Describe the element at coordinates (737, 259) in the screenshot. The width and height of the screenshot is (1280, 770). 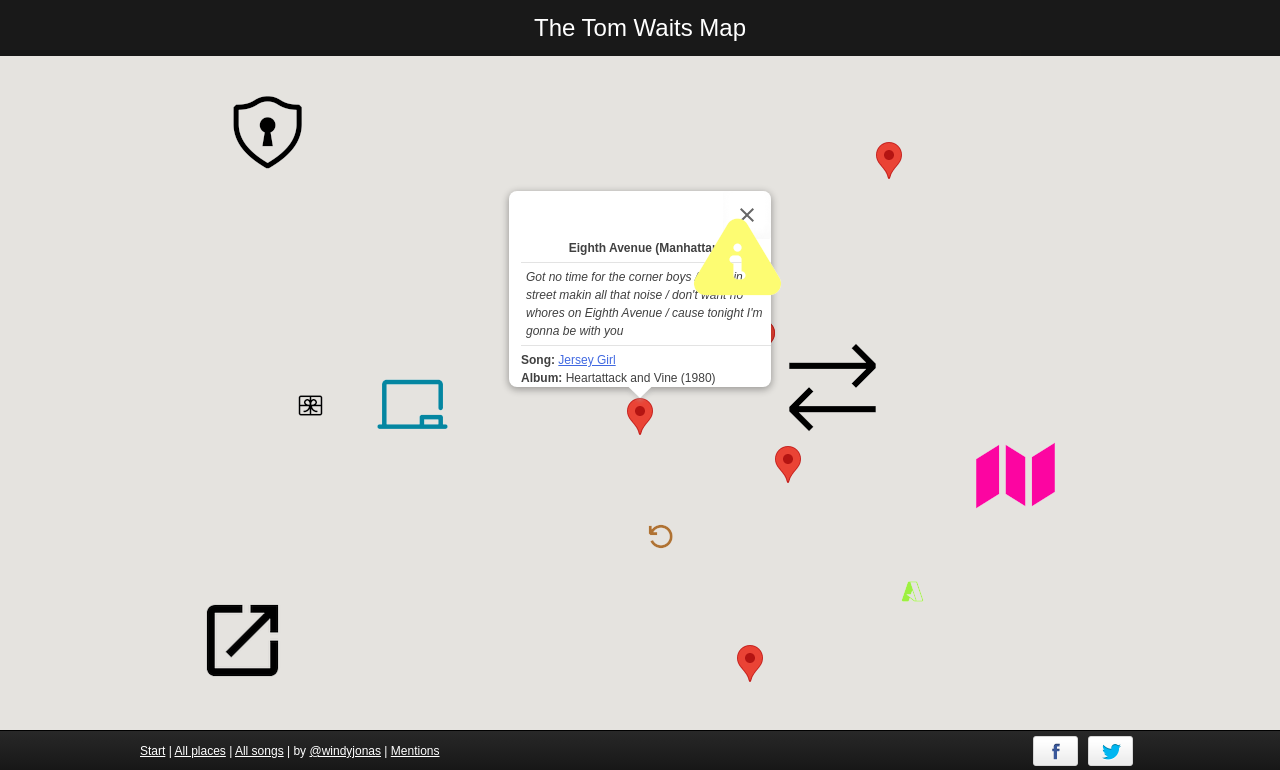
I see `view important information or notice` at that location.